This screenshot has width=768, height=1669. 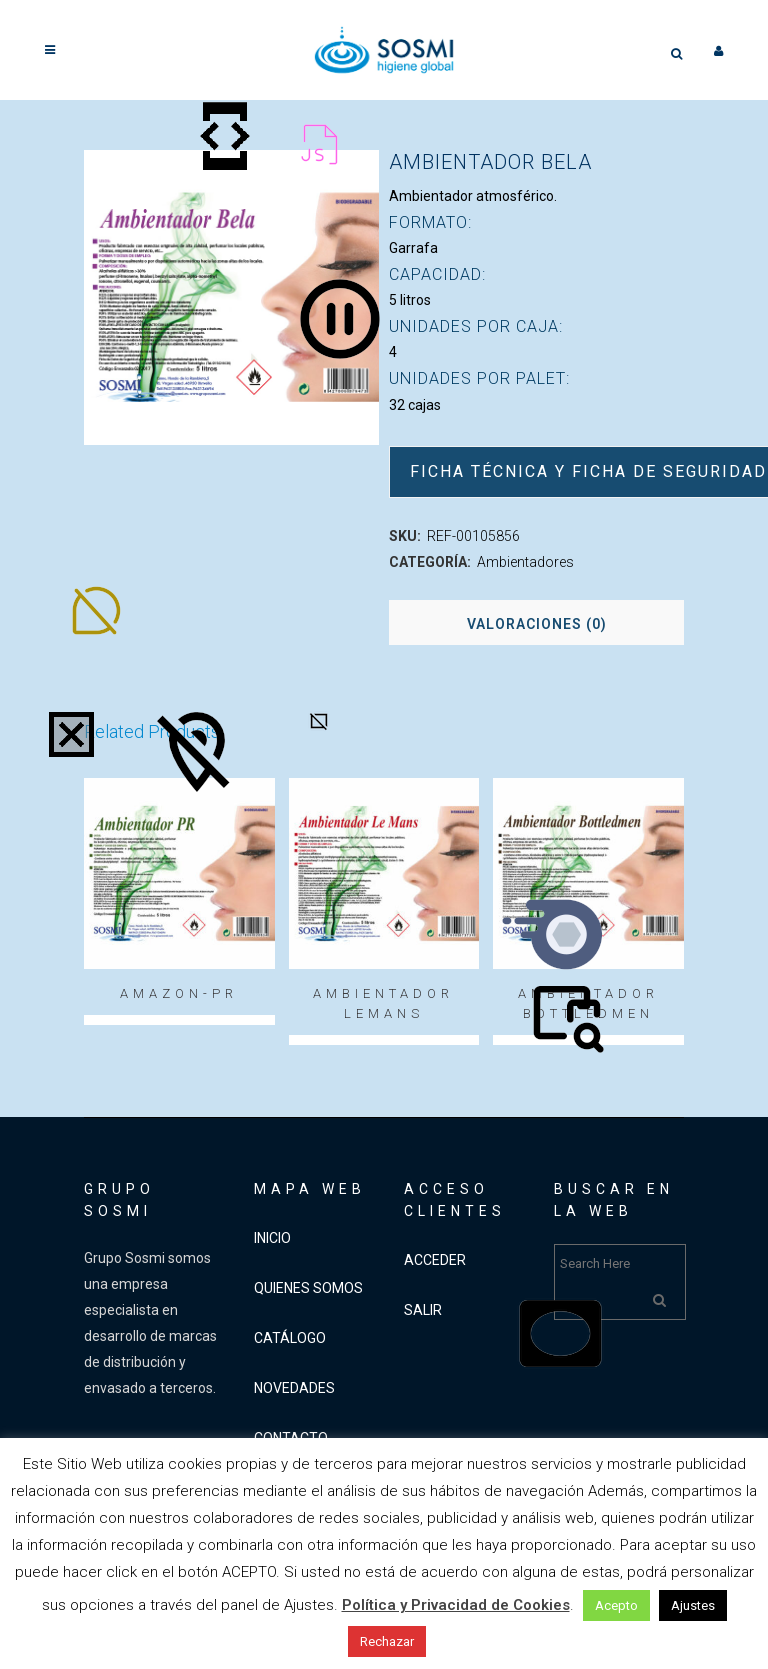 What do you see at coordinates (560, 1333) in the screenshot?
I see `apply vignette effect to photo` at bounding box center [560, 1333].